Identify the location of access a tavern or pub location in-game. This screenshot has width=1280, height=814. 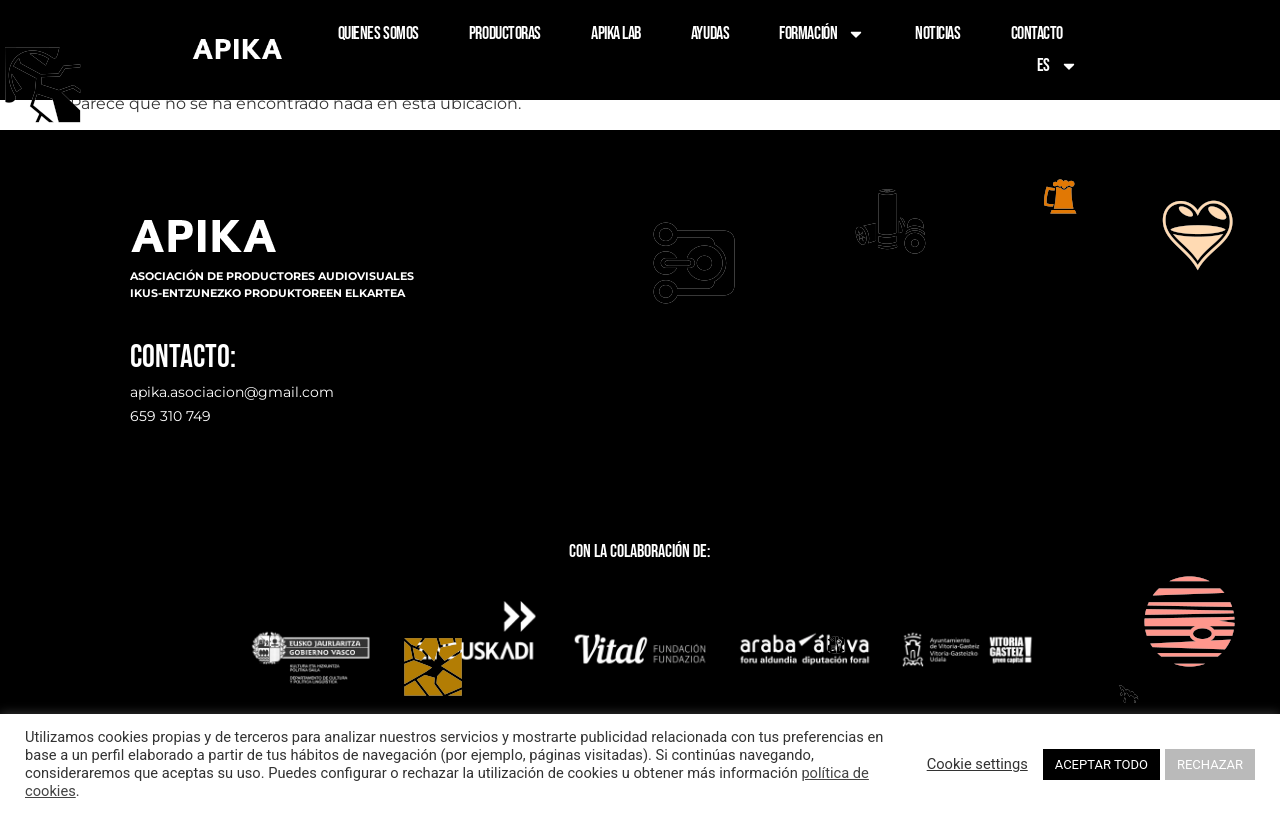
(1060, 196).